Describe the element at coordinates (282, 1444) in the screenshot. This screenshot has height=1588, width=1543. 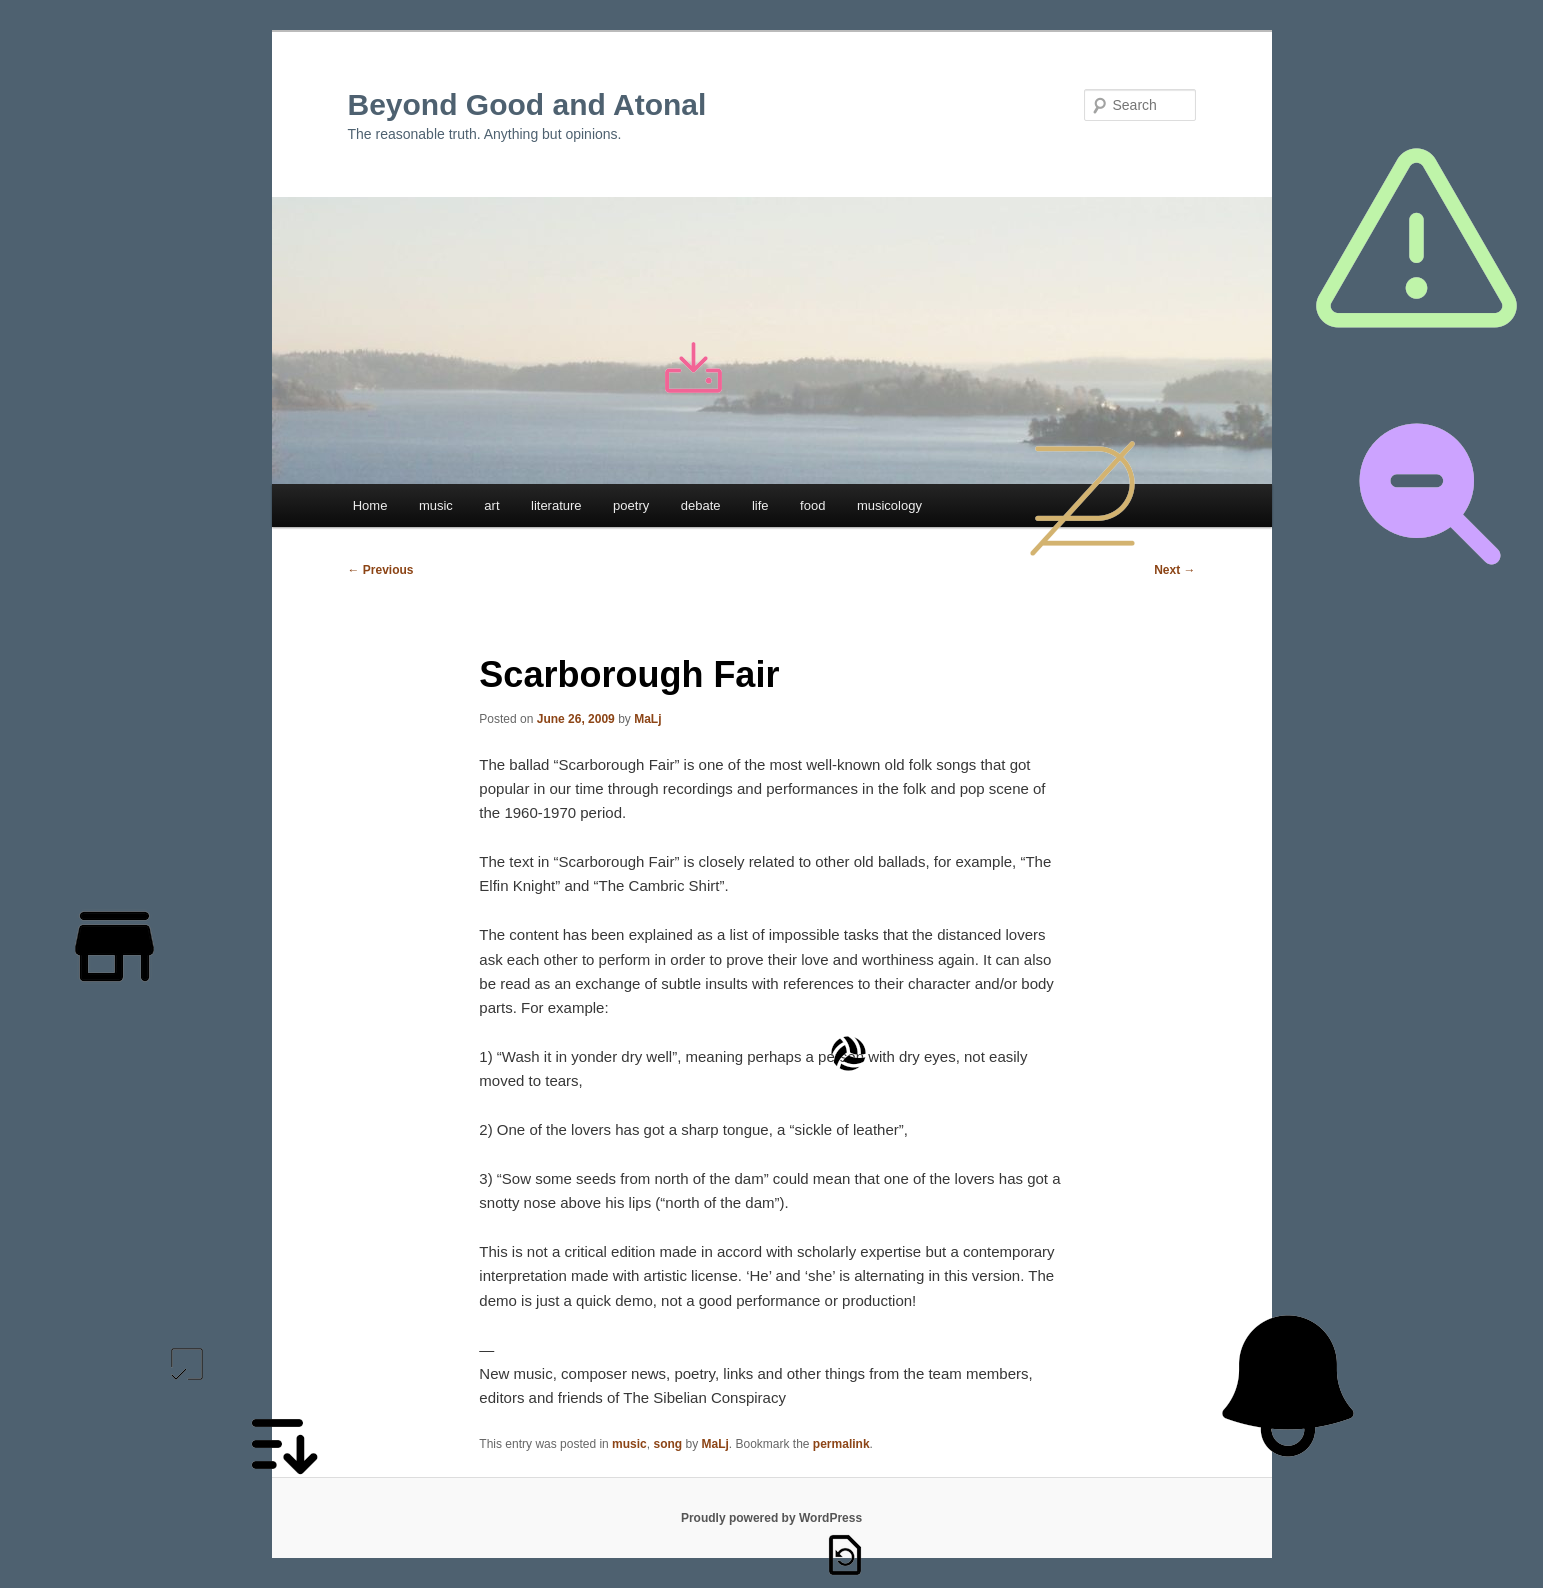
I see `sort items in ascending order` at that location.